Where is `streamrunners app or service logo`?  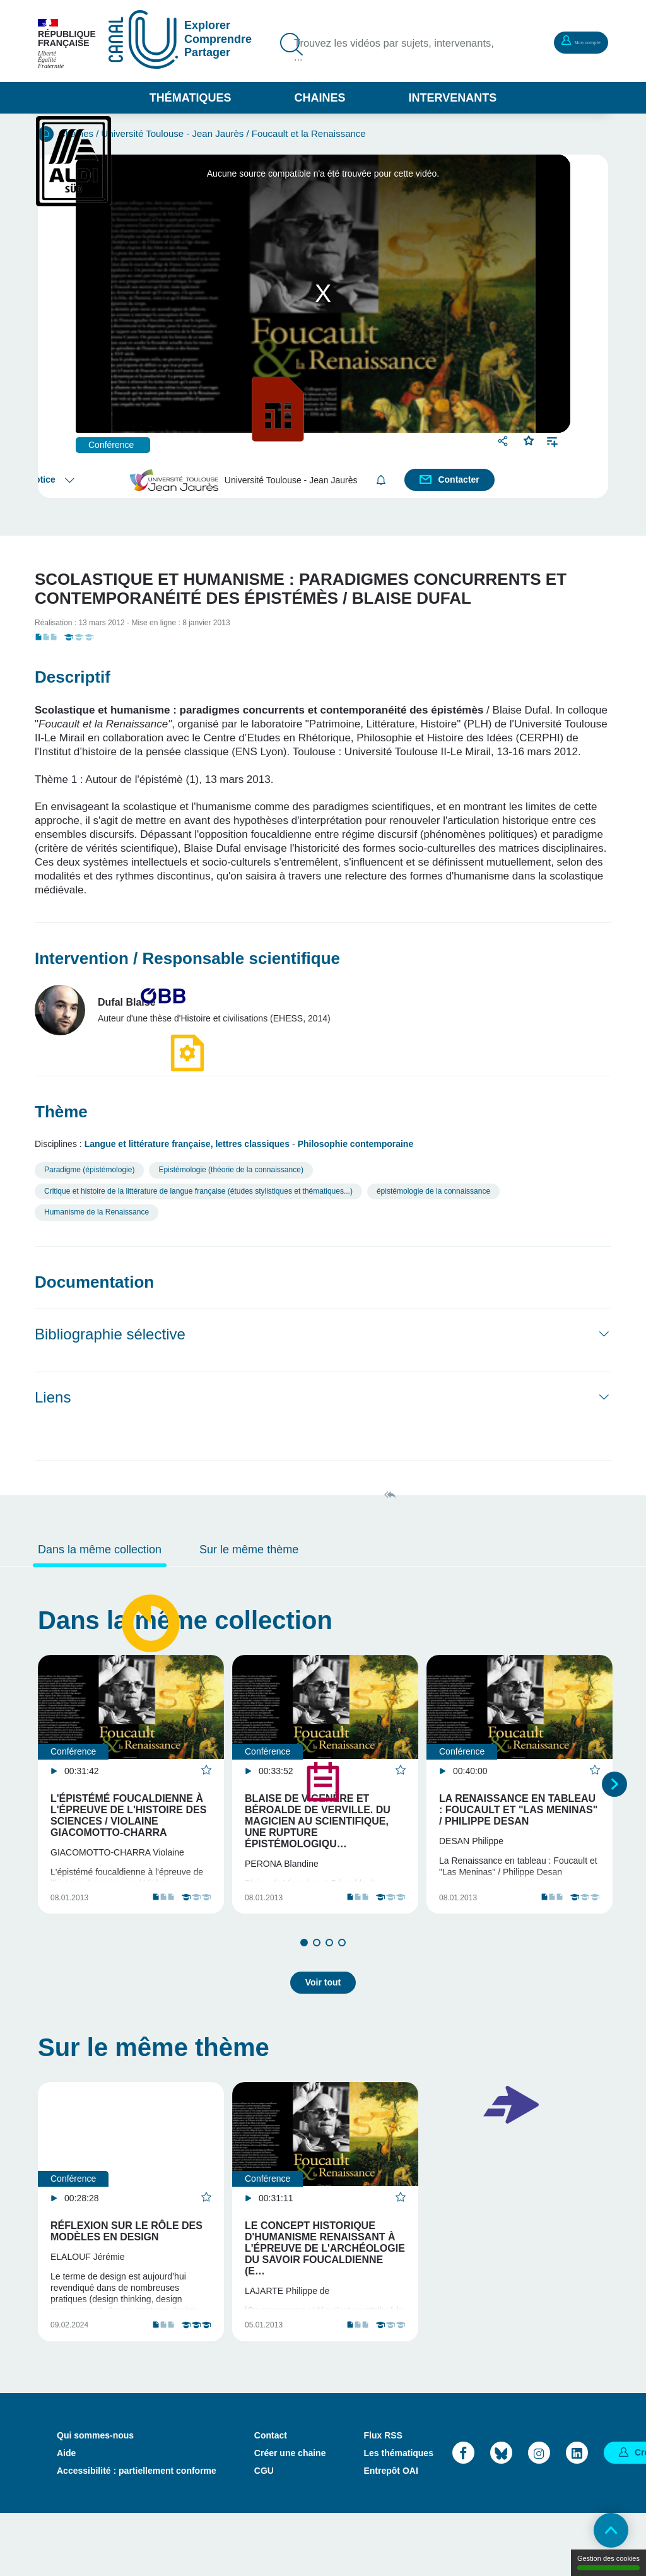
streamrunners app or service logo is located at coordinates (511, 2105).